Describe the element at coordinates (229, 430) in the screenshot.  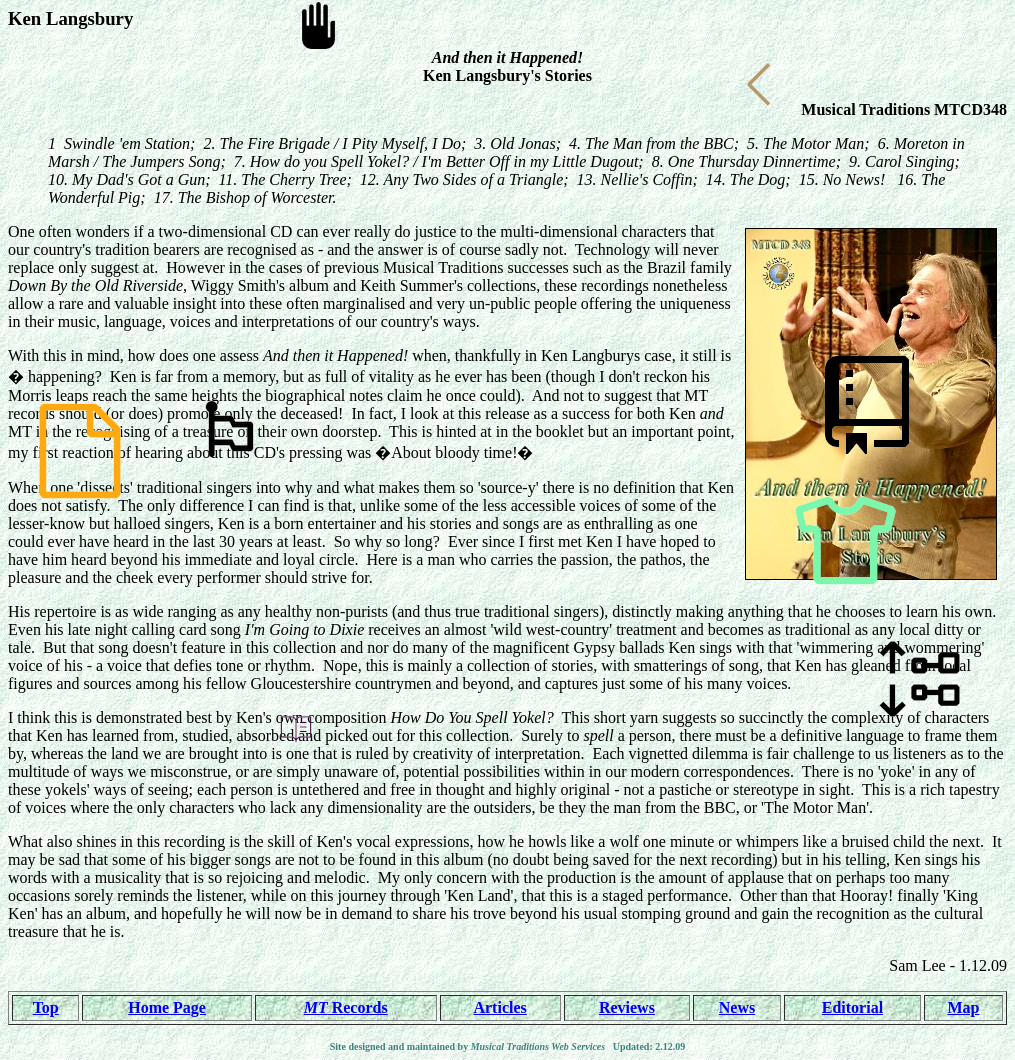
I see `access flag emoji options` at that location.